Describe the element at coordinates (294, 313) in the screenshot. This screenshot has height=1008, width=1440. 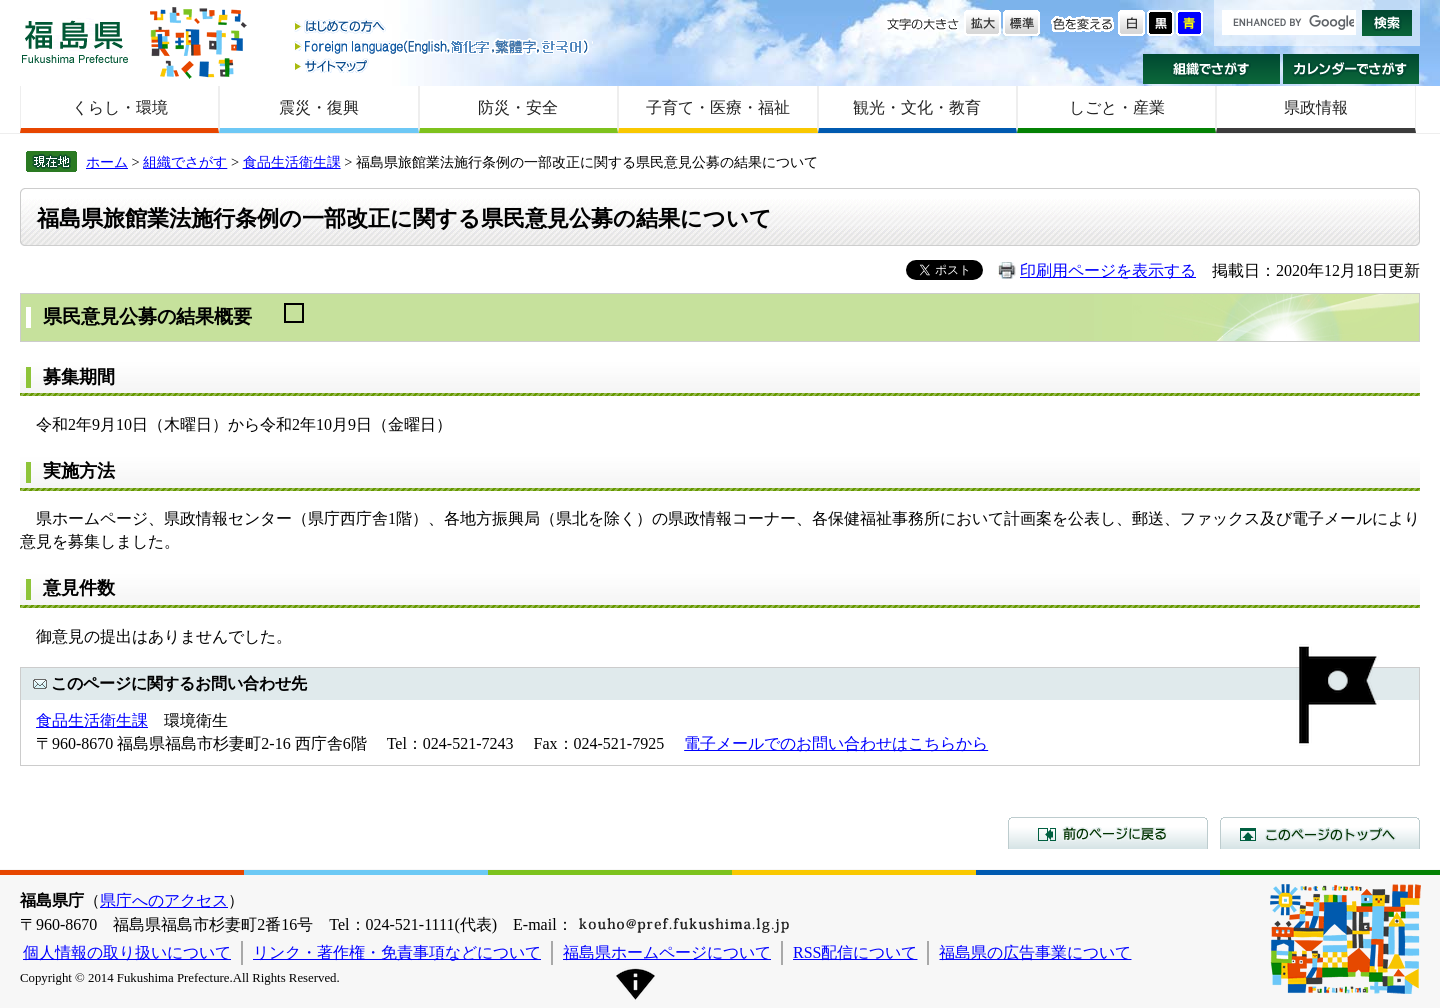
I see `unselected checkbox in a form or list` at that location.